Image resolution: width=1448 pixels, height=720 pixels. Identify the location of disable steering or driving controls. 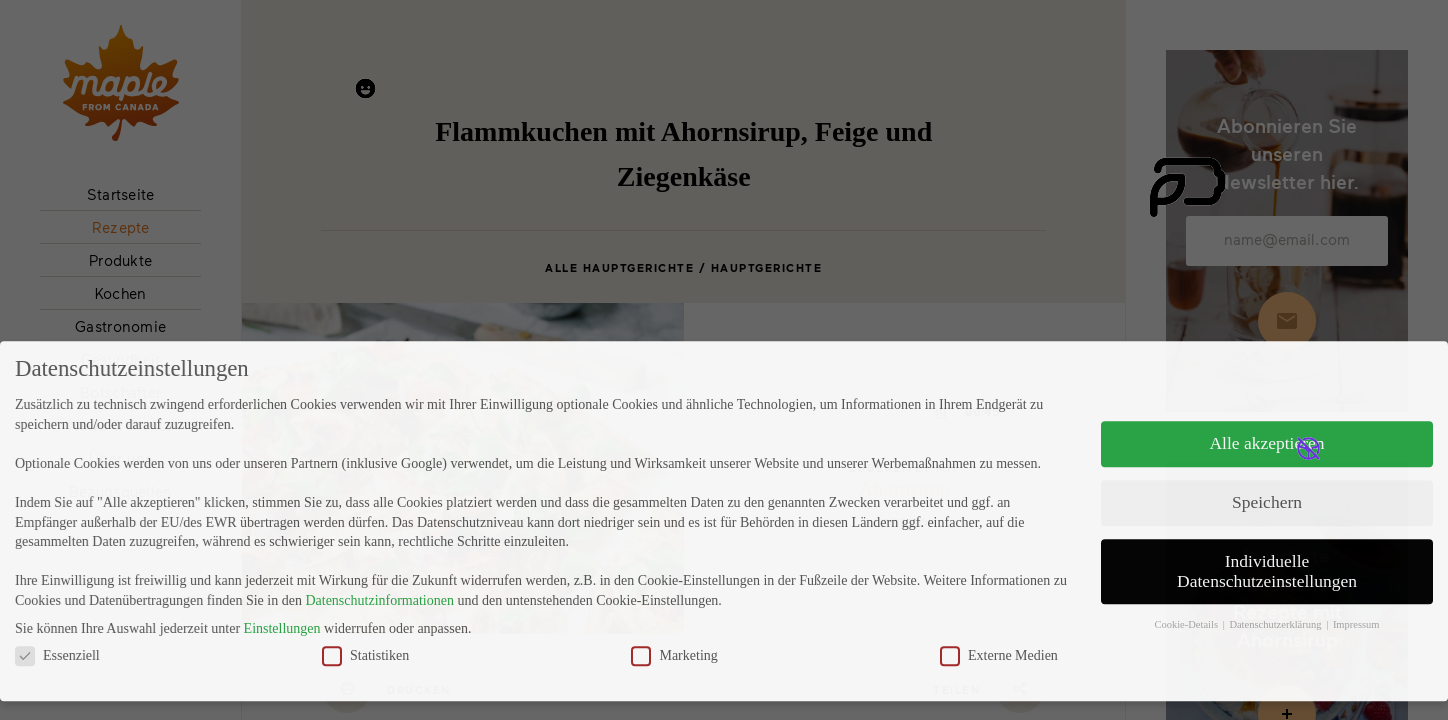
(1308, 448).